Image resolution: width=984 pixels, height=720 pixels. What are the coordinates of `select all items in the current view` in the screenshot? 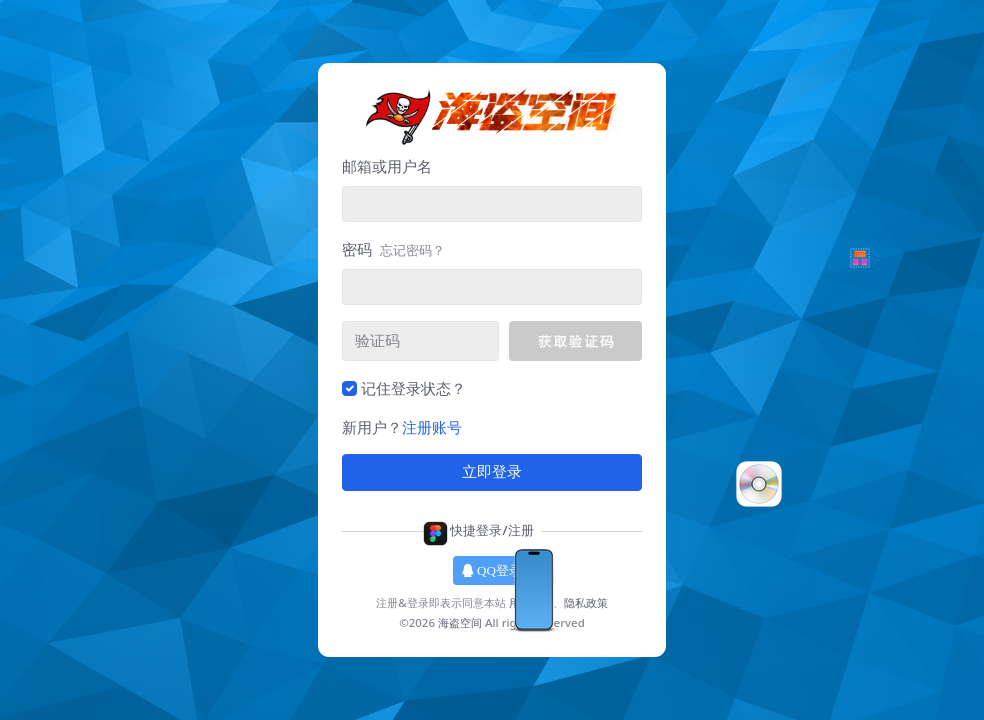 It's located at (860, 258).